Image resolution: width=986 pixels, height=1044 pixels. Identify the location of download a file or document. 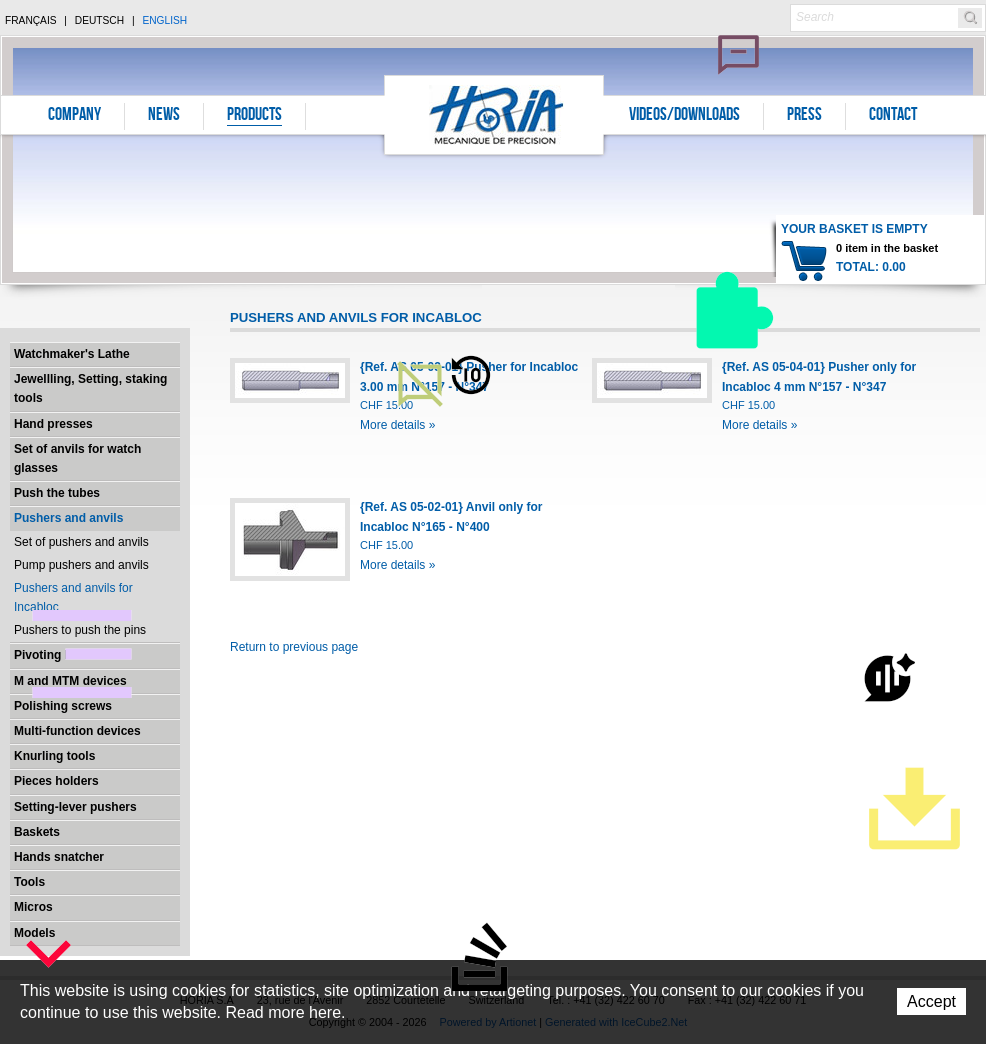
(914, 808).